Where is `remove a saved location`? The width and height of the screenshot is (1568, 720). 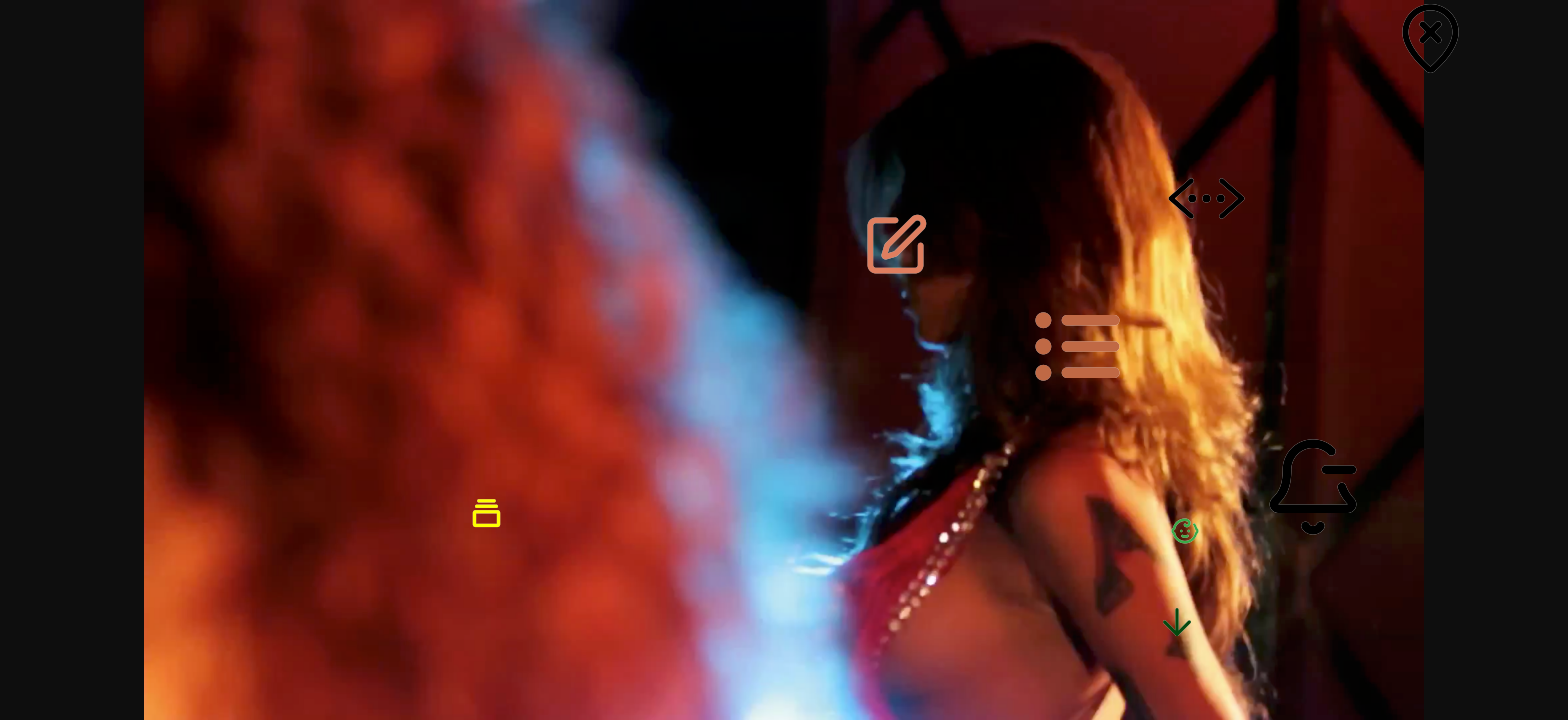
remove a saved location is located at coordinates (1430, 38).